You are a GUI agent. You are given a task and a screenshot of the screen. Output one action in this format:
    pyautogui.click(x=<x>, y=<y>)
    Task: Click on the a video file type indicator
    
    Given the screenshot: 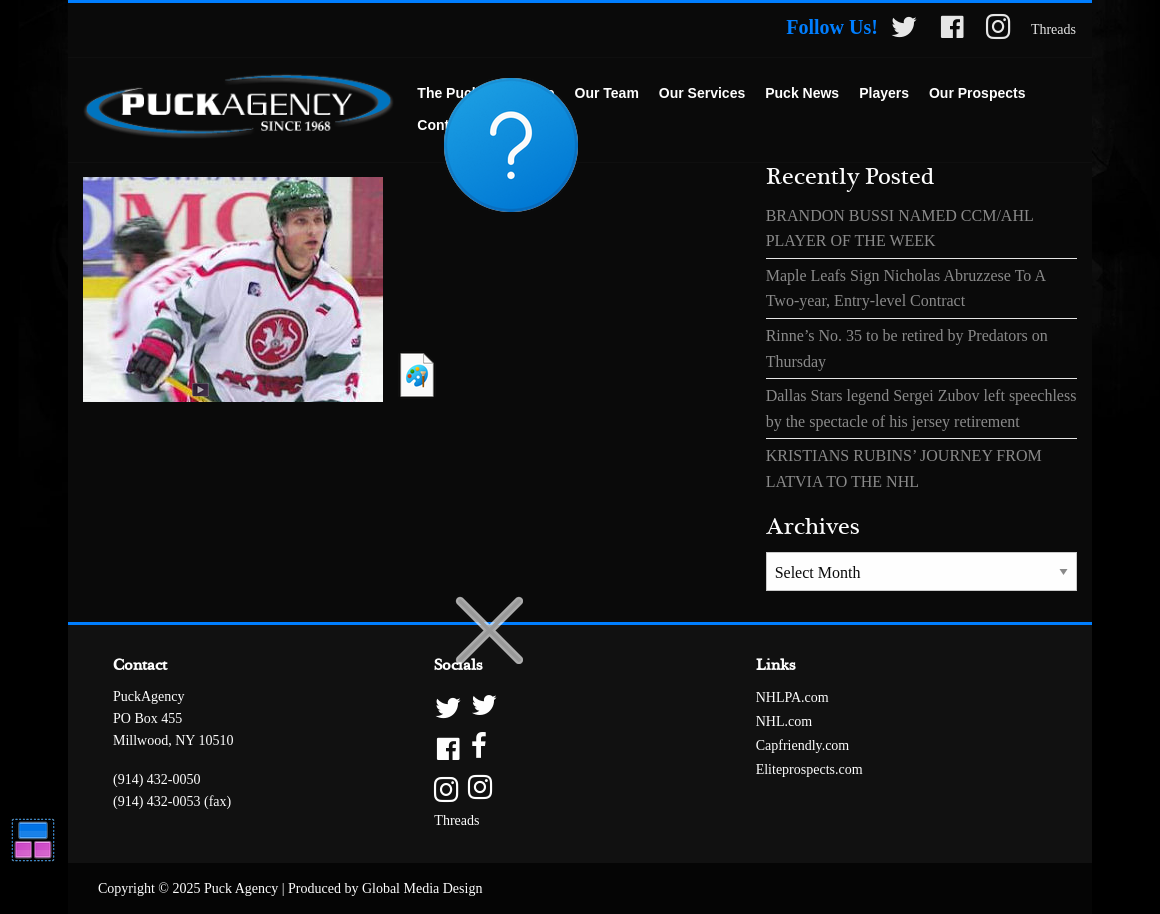 What is the action you would take?
    pyautogui.click(x=200, y=388)
    